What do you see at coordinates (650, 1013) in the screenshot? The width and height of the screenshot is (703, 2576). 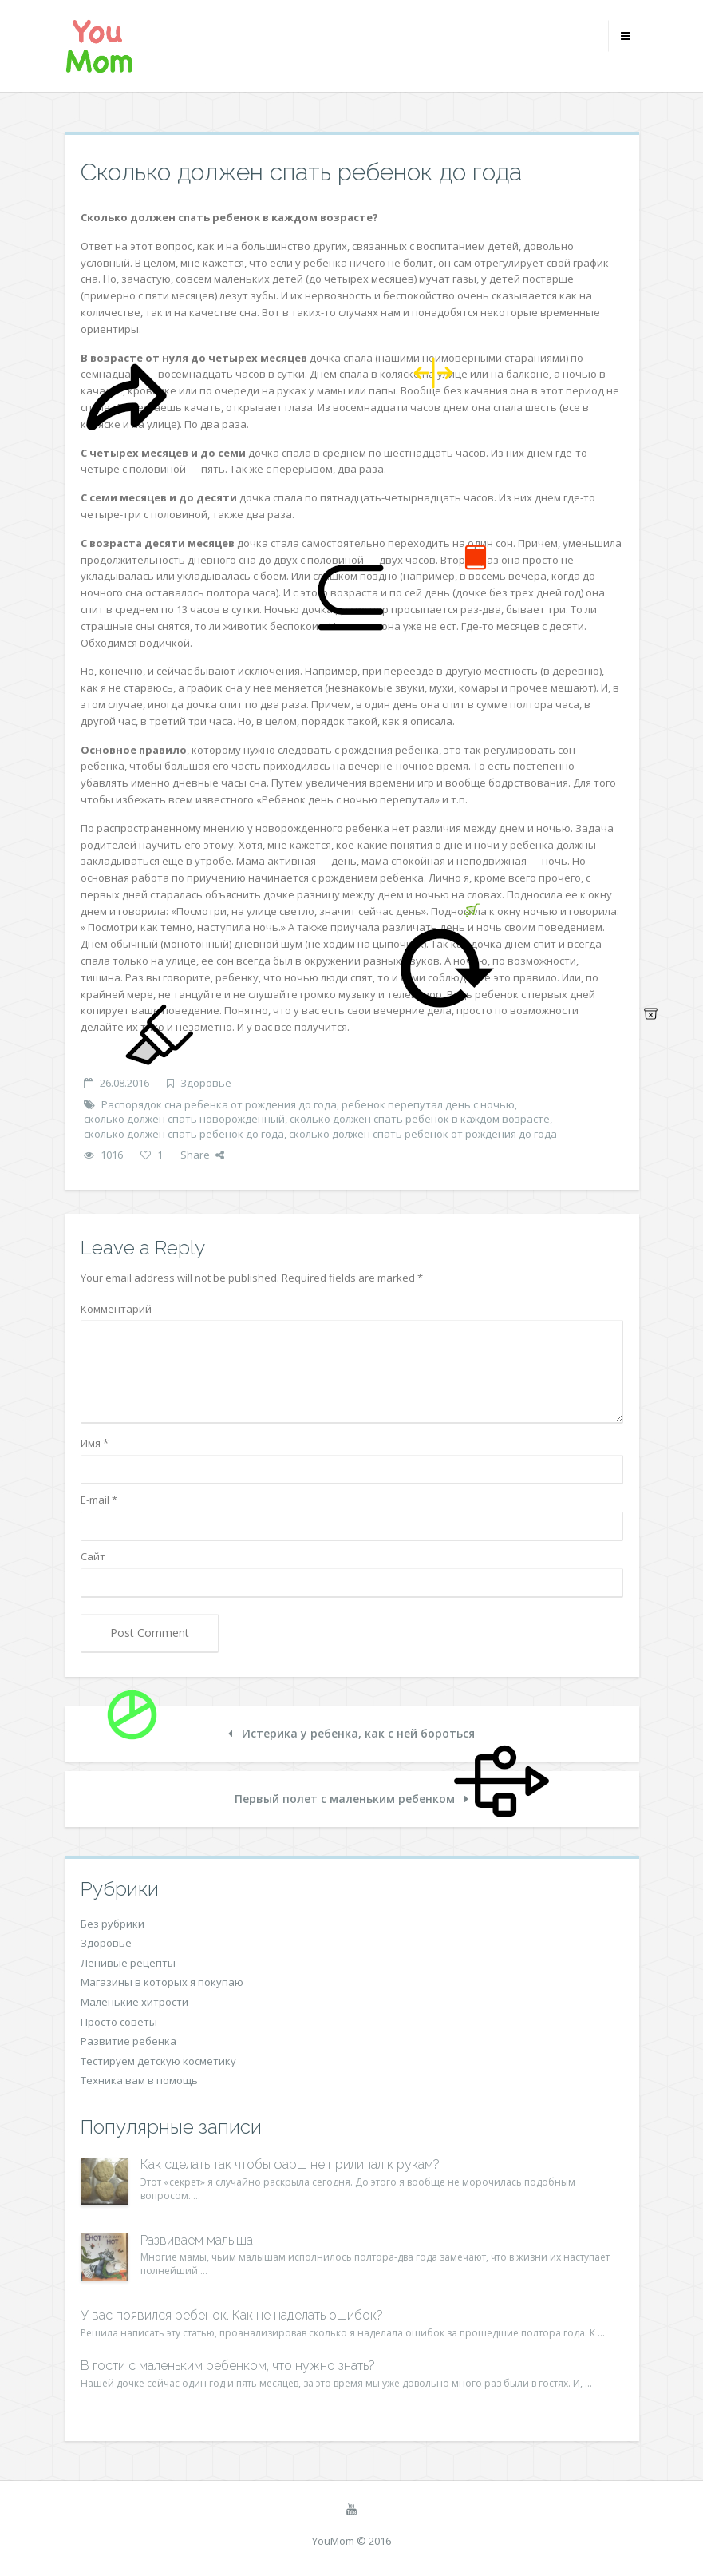 I see `remove item from archive` at bounding box center [650, 1013].